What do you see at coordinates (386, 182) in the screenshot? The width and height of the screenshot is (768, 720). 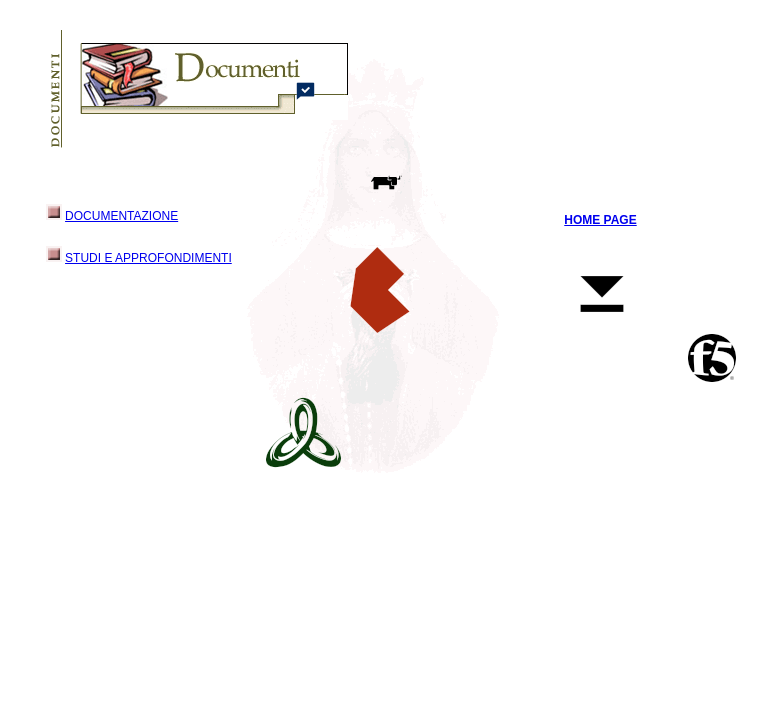 I see `open Rancher container management platform` at bounding box center [386, 182].